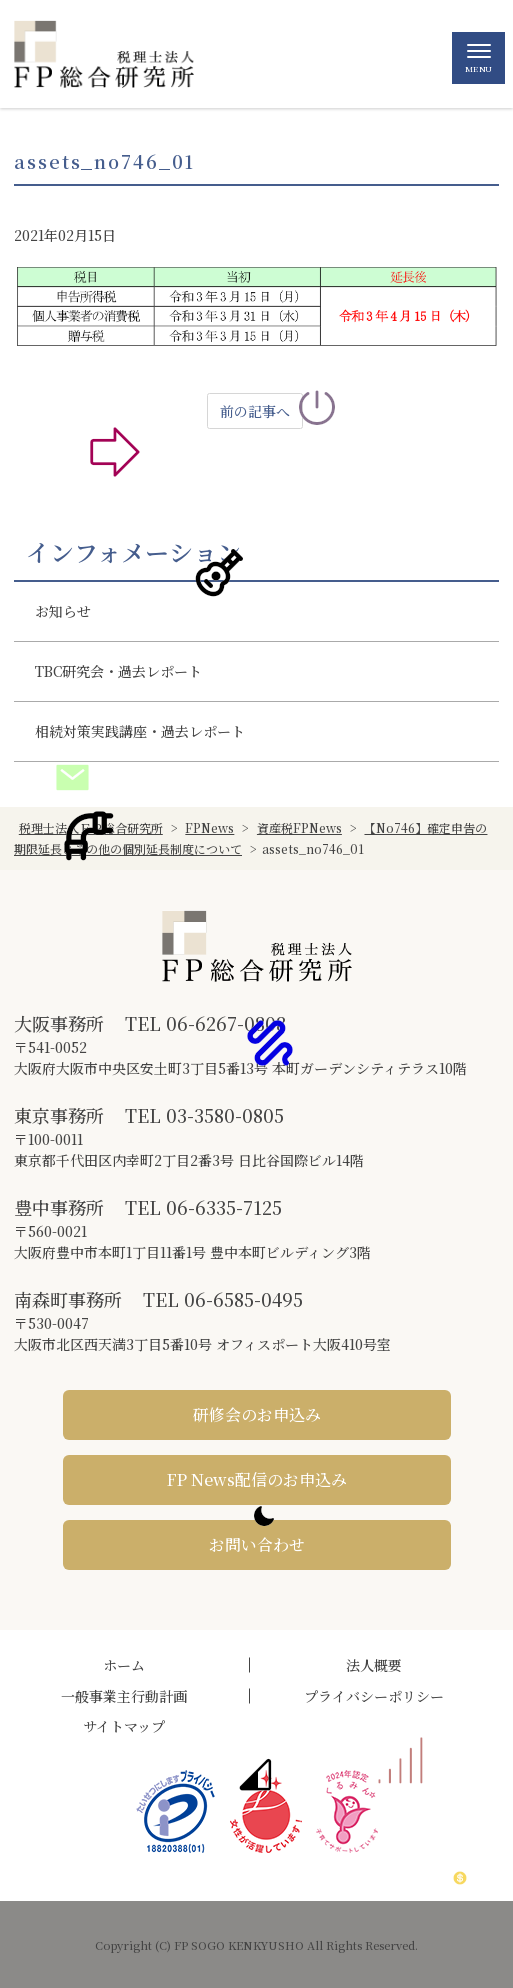 The image size is (513, 1988). I want to click on indicates medium cellular signal strength, so click(258, 1776).